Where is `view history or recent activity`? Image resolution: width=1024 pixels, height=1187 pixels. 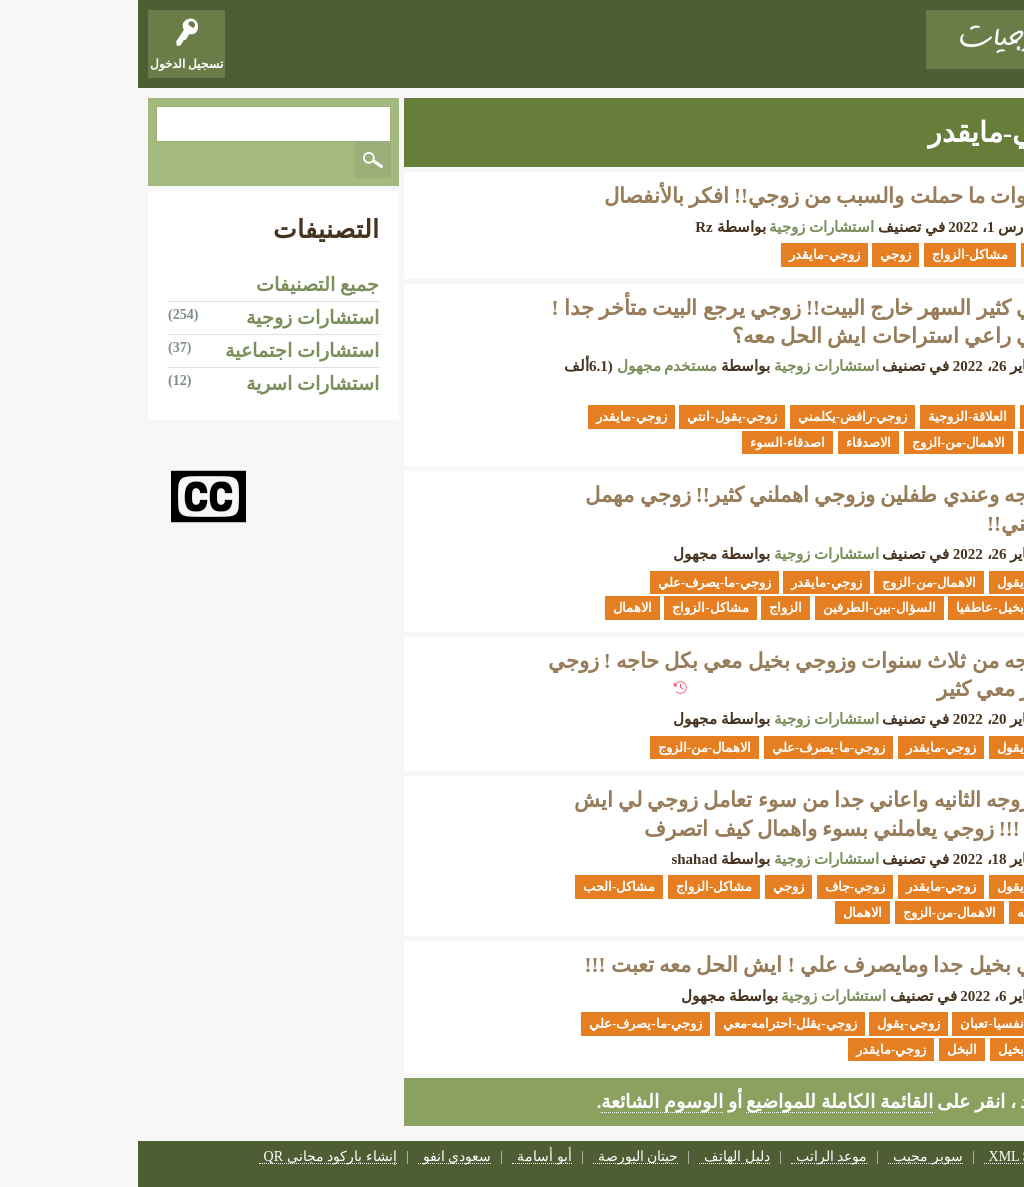
view history or recent activity is located at coordinates (680, 687).